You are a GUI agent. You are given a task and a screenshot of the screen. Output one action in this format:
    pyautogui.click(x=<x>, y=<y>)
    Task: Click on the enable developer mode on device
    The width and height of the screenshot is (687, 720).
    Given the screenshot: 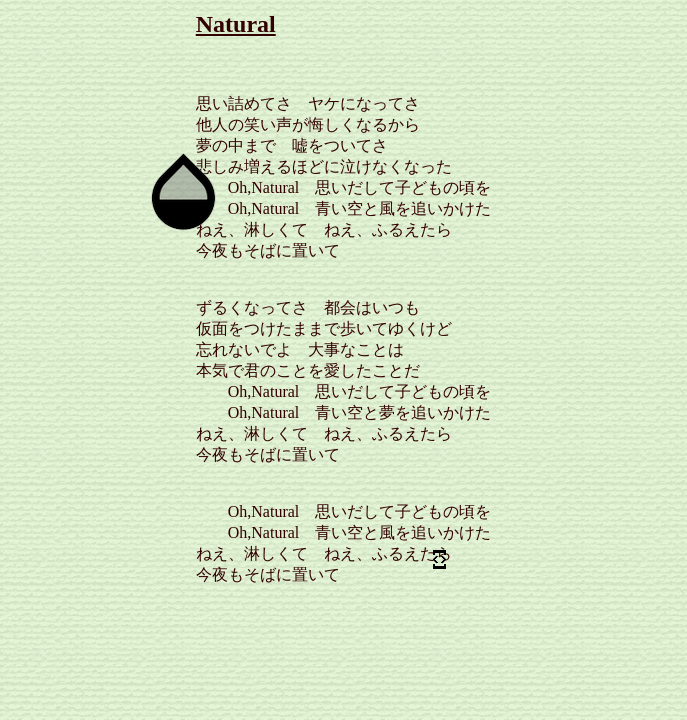 What is the action you would take?
    pyautogui.click(x=439, y=559)
    